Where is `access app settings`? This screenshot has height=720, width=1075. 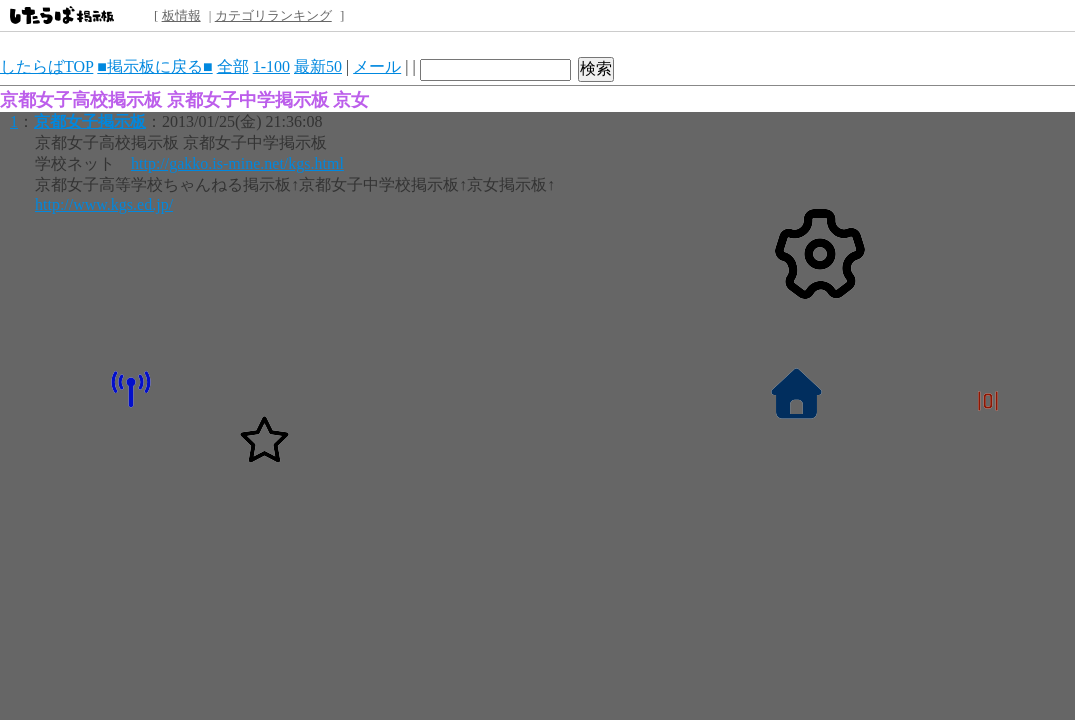
access app settings is located at coordinates (820, 254).